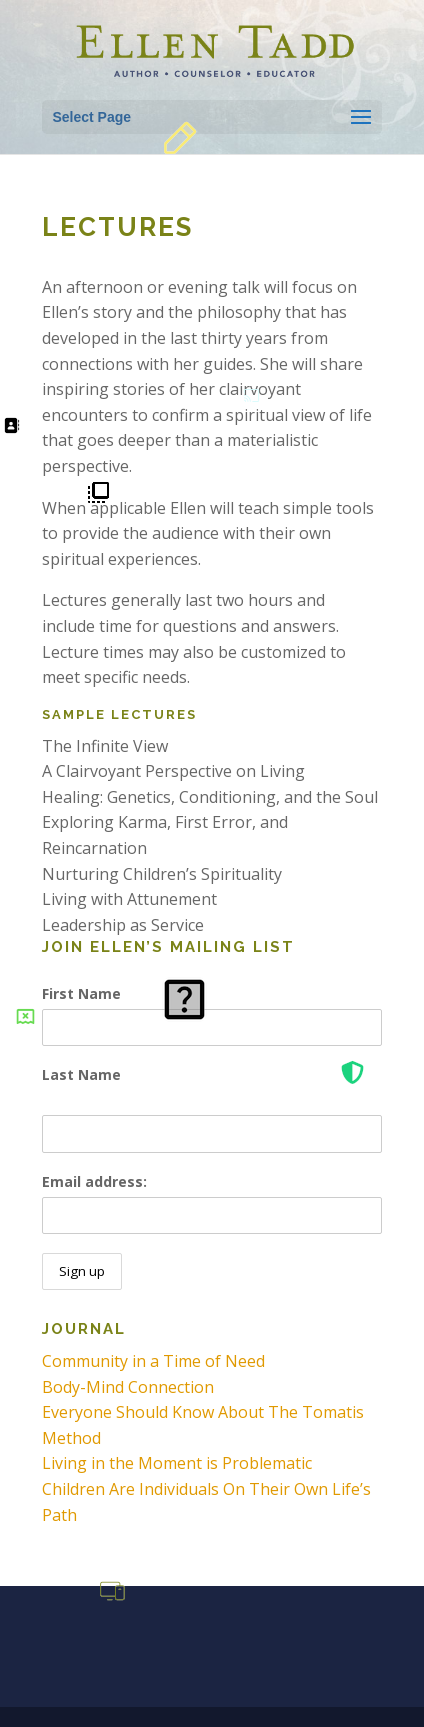 Image resolution: width=424 pixels, height=1727 pixels. What do you see at coordinates (98, 492) in the screenshot?
I see `bring window to front` at bounding box center [98, 492].